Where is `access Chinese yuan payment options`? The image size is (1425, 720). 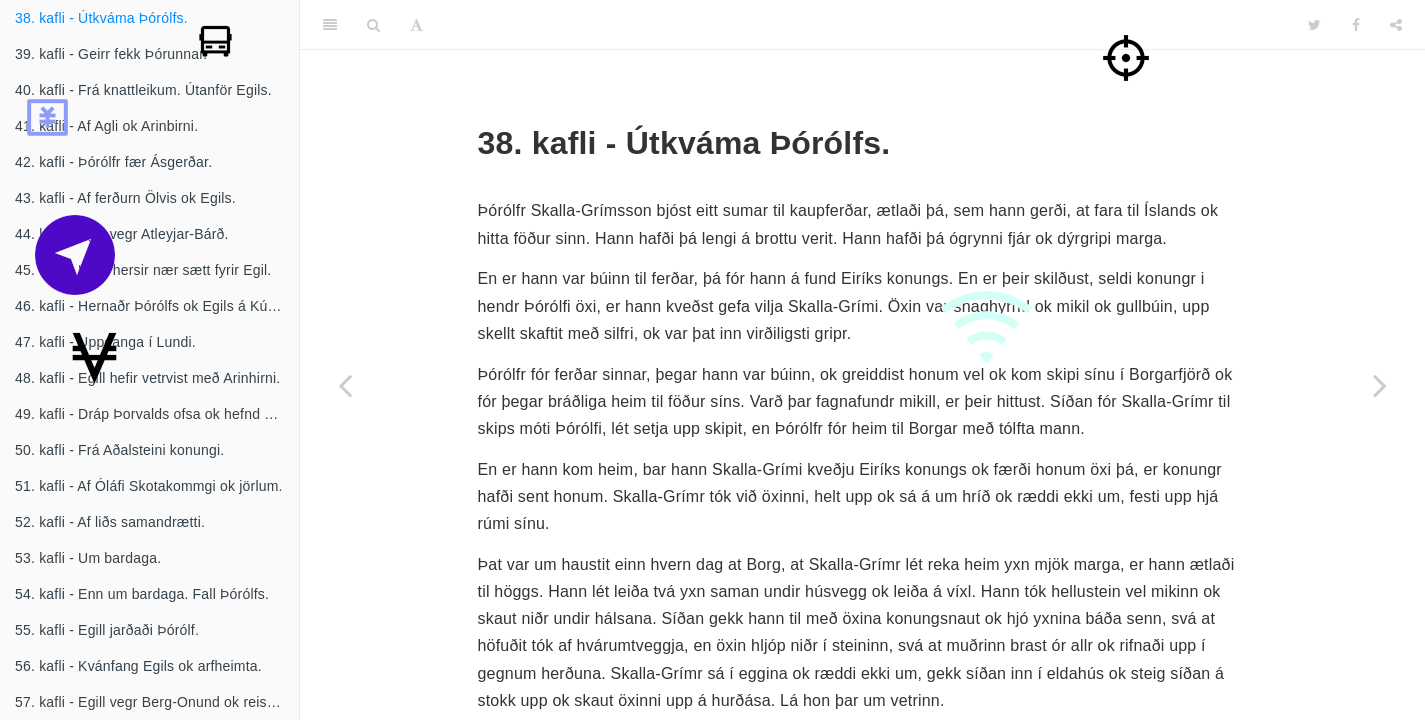
access Chinese yuan payment options is located at coordinates (47, 117).